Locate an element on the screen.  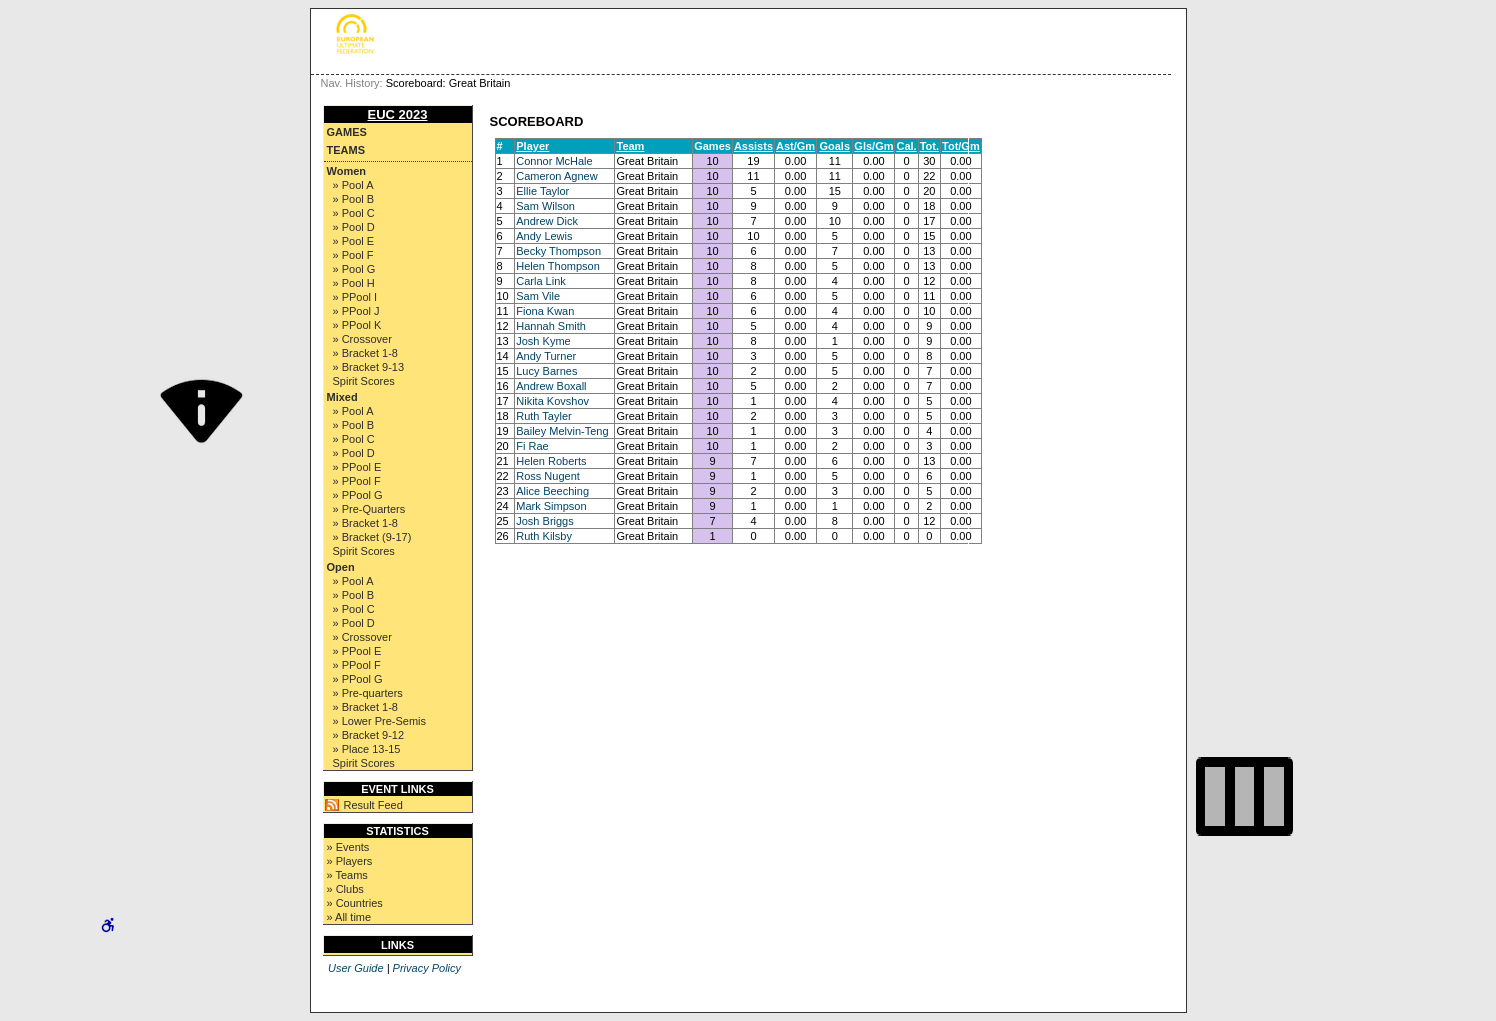
switch to week view in a calendar is located at coordinates (1244, 796).